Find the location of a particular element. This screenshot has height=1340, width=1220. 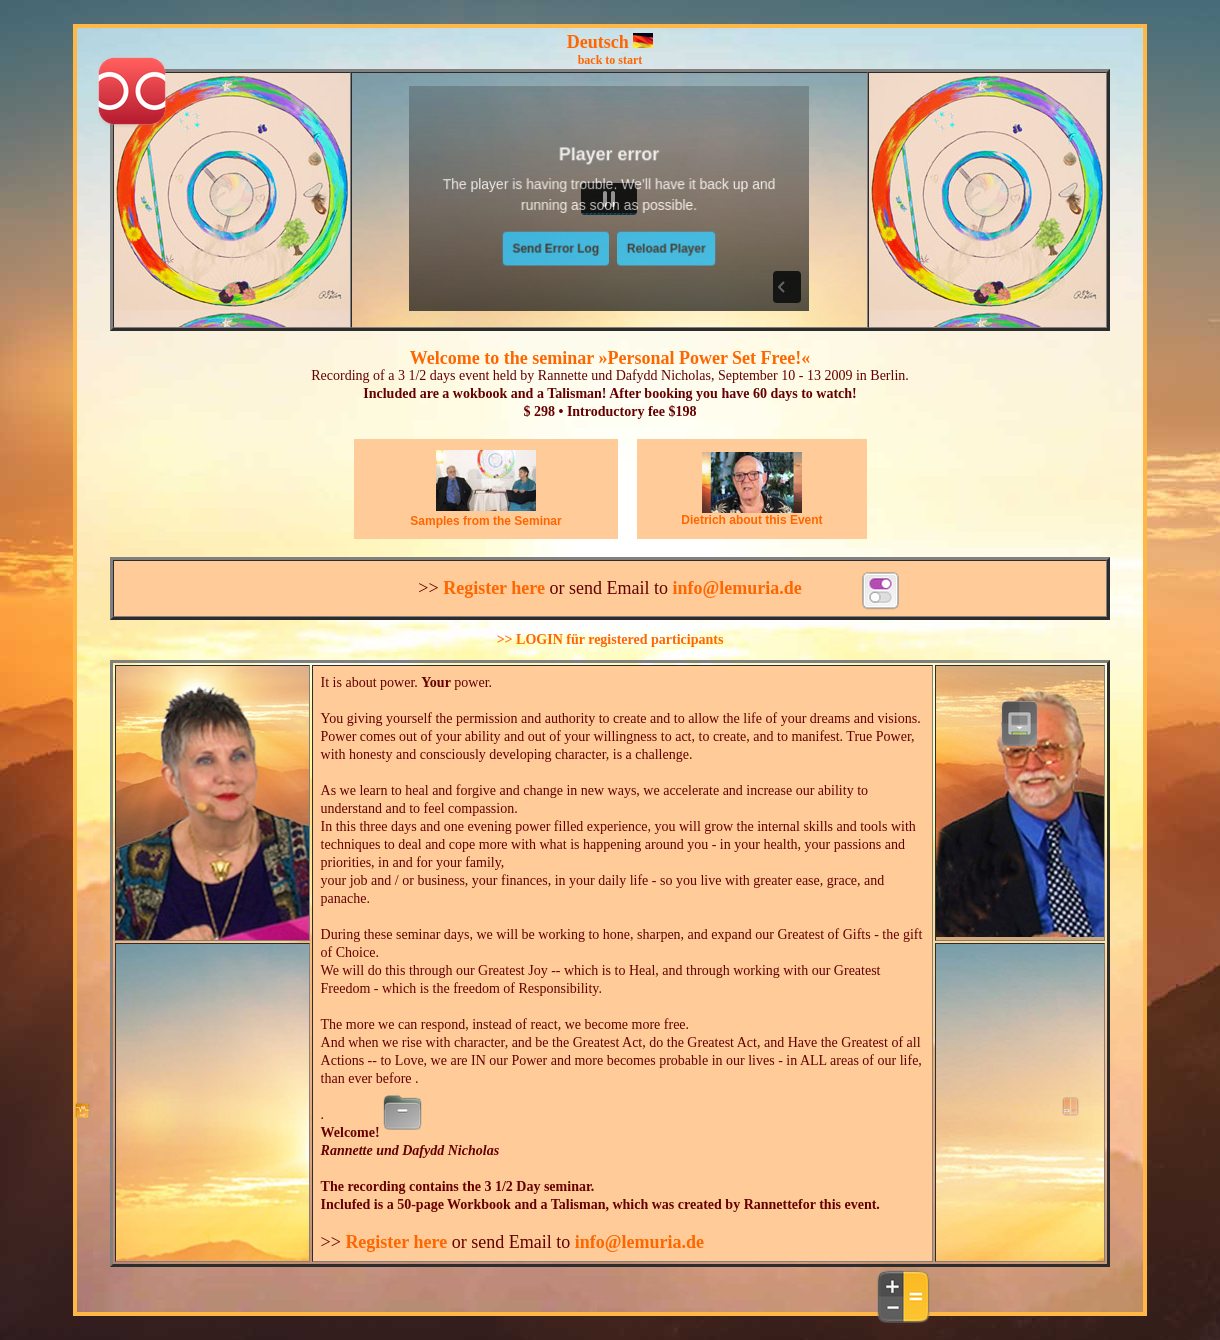

open the calculator app is located at coordinates (903, 1296).